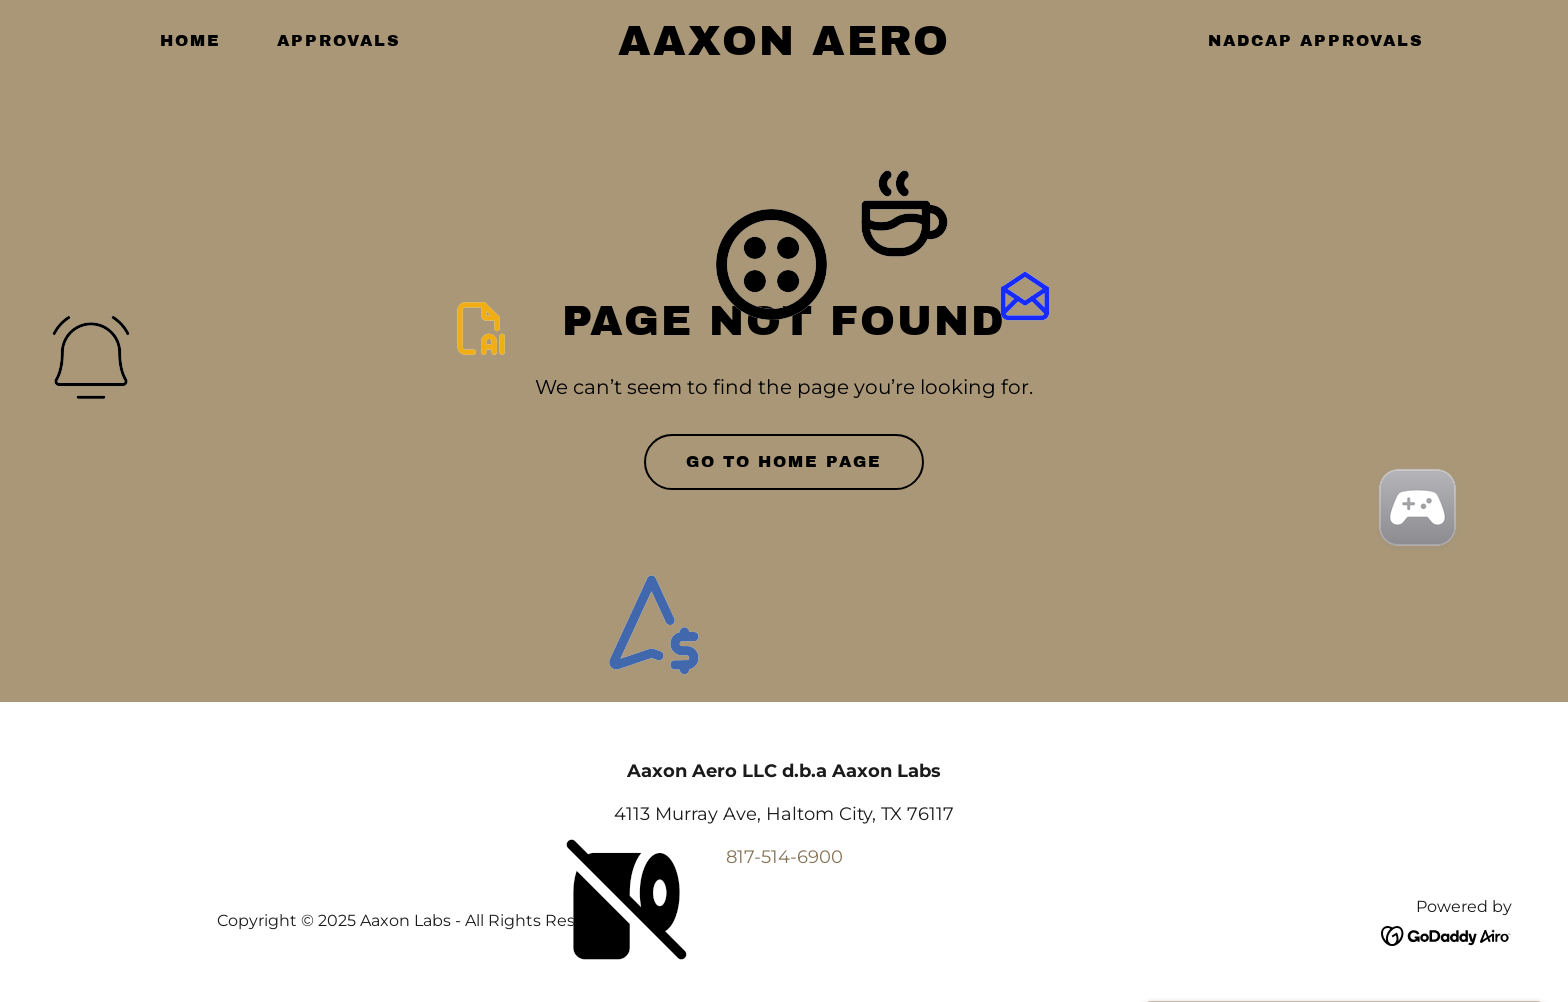 The width and height of the screenshot is (1568, 1002). Describe the element at coordinates (771, 264) in the screenshot. I see `connect to Twilio communication services` at that location.